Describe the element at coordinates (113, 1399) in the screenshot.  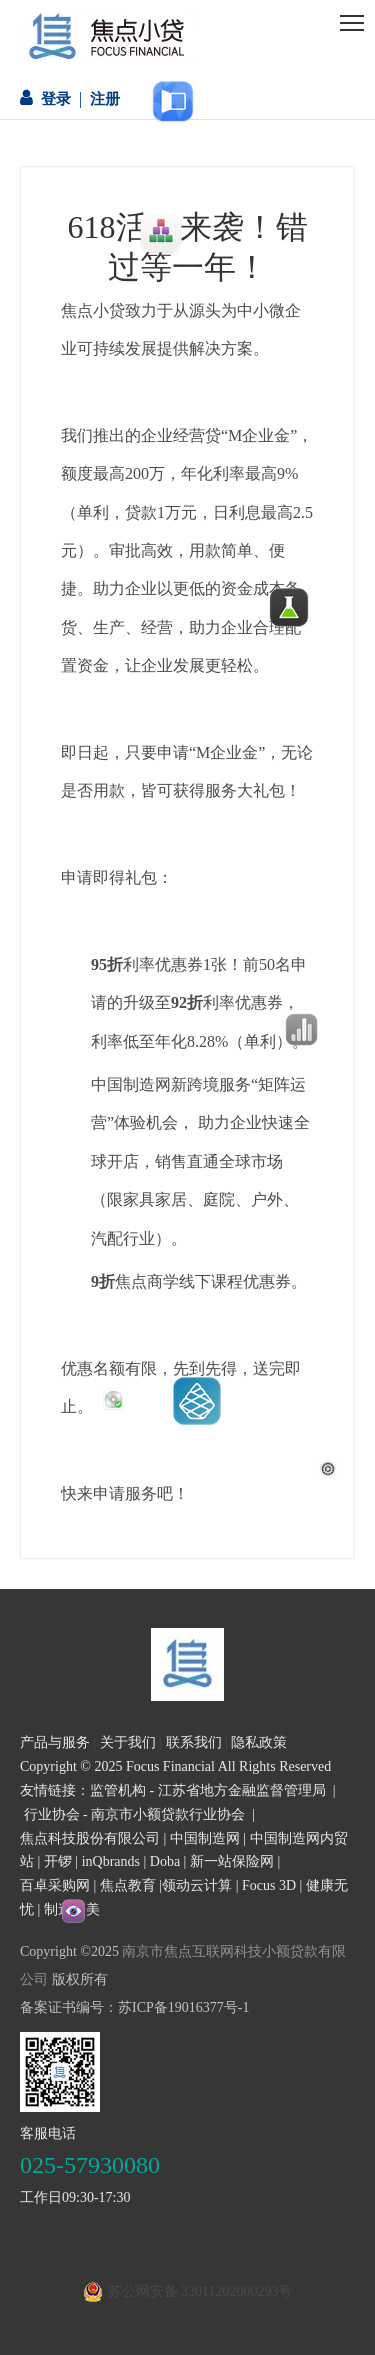
I see `optical drive verified and ready` at that location.